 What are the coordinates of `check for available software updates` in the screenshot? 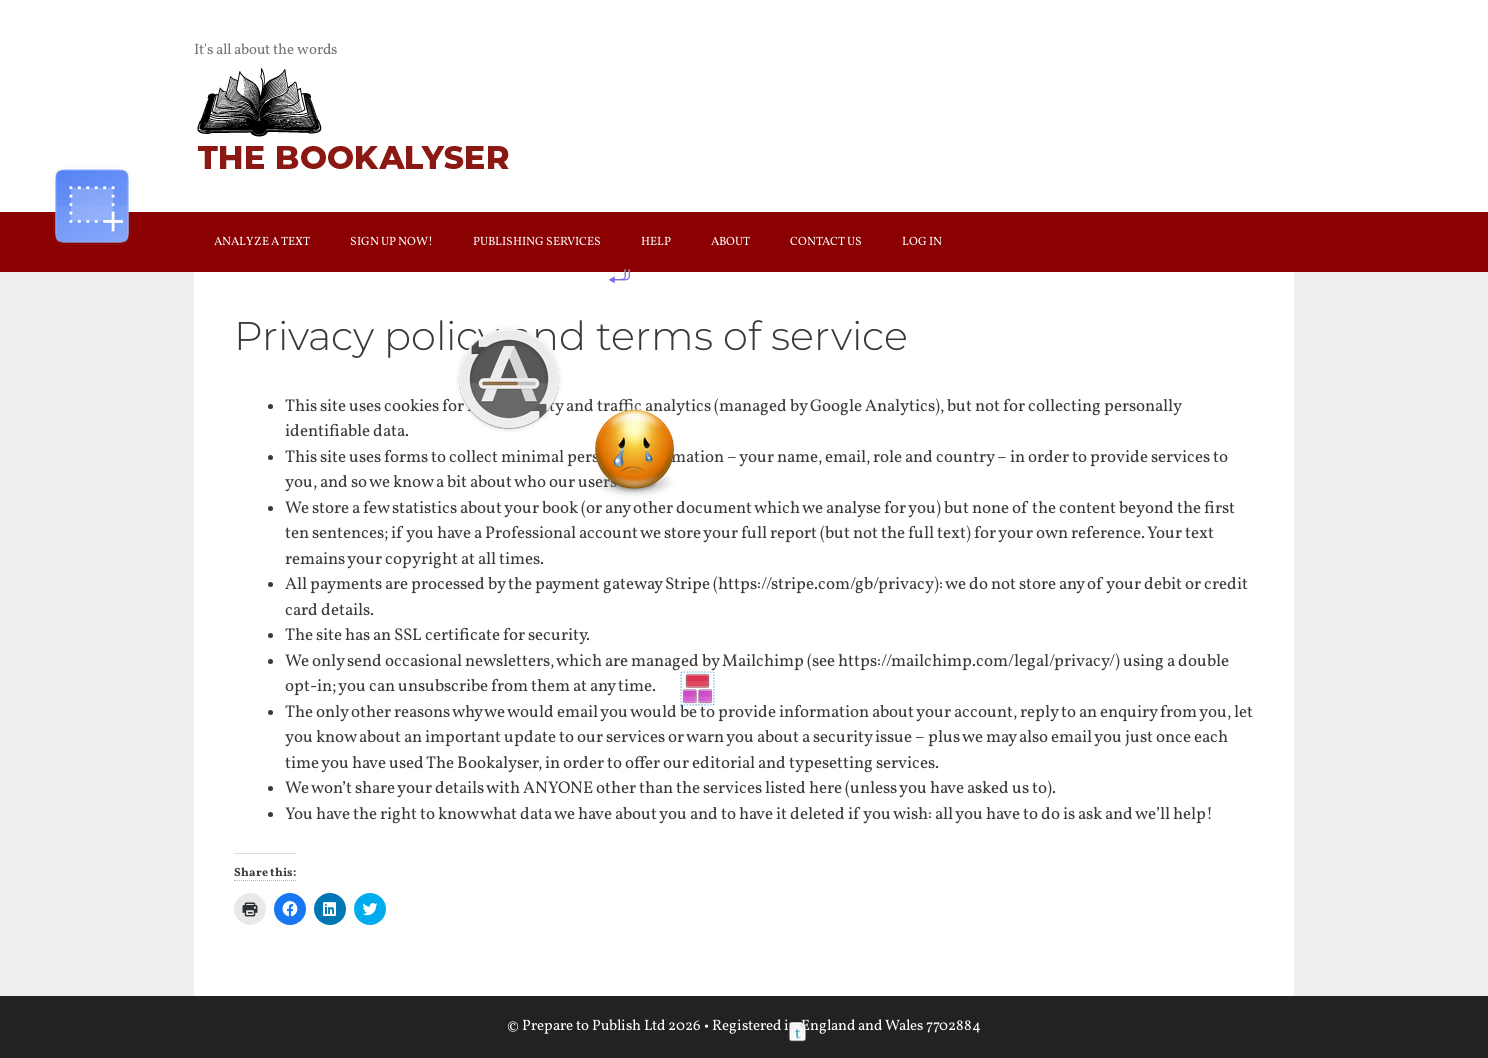 It's located at (509, 379).